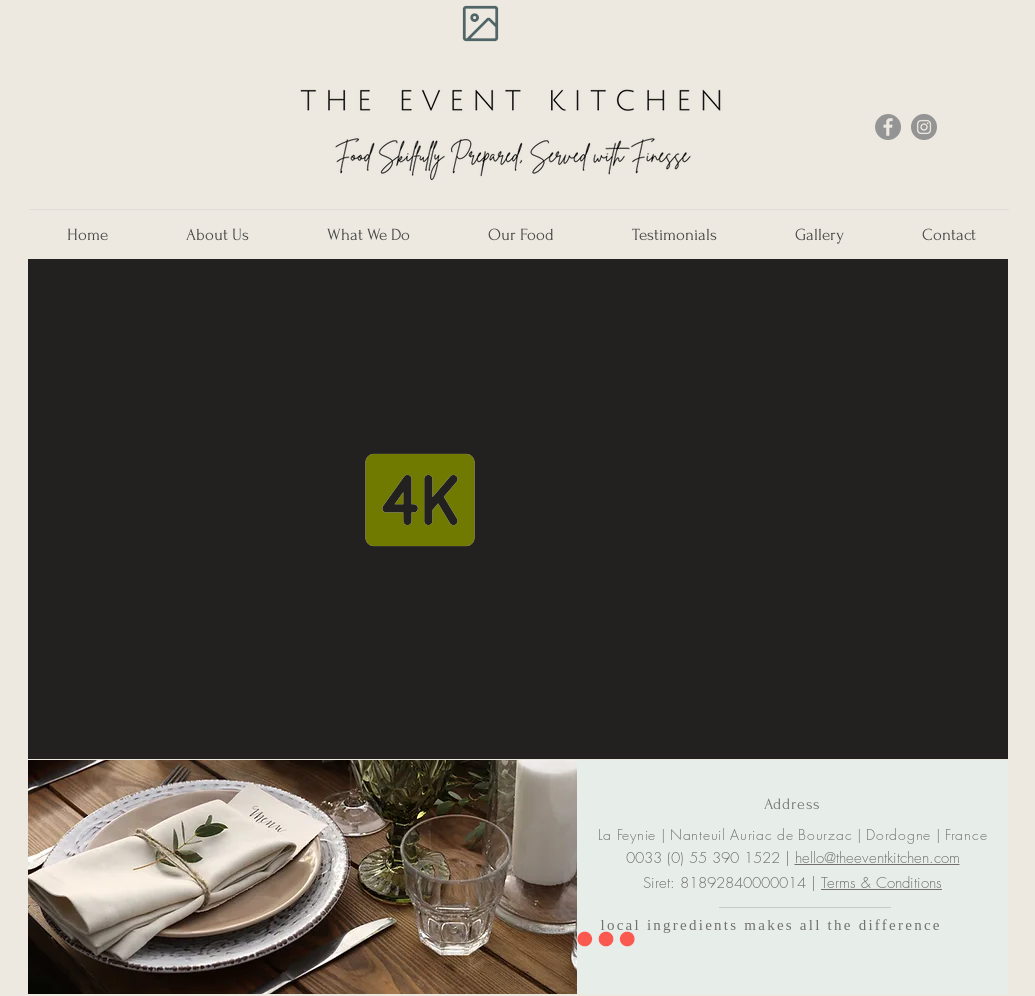 The width and height of the screenshot is (1035, 996). Describe the element at coordinates (420, 500) in the screenshot. I see `switch to 4K video resolution` at that location.